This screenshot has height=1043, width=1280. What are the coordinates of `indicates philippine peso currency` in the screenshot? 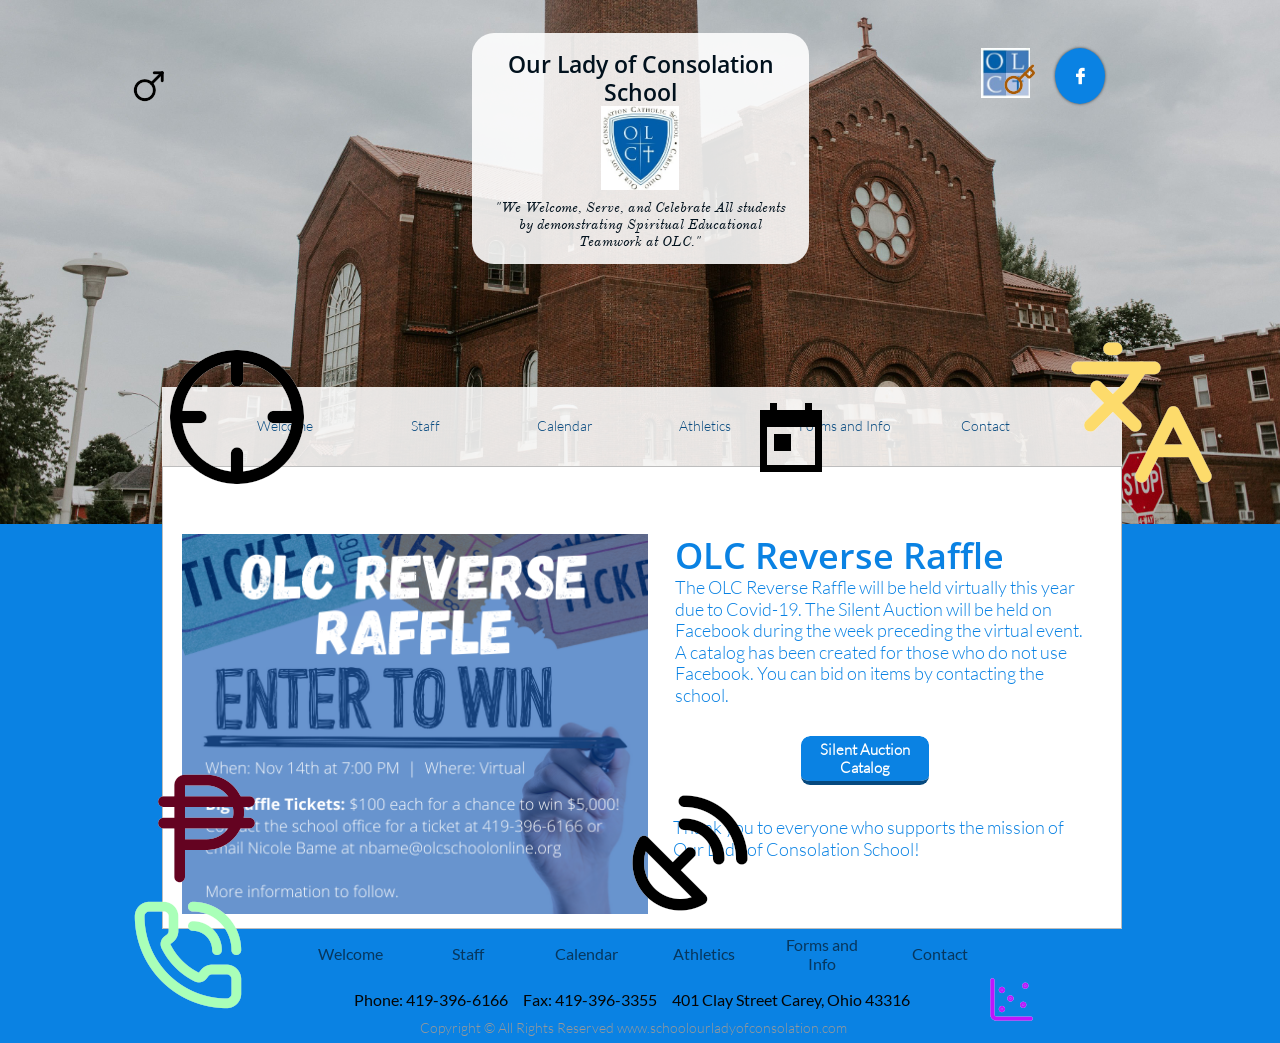 It's located at (206, 828).